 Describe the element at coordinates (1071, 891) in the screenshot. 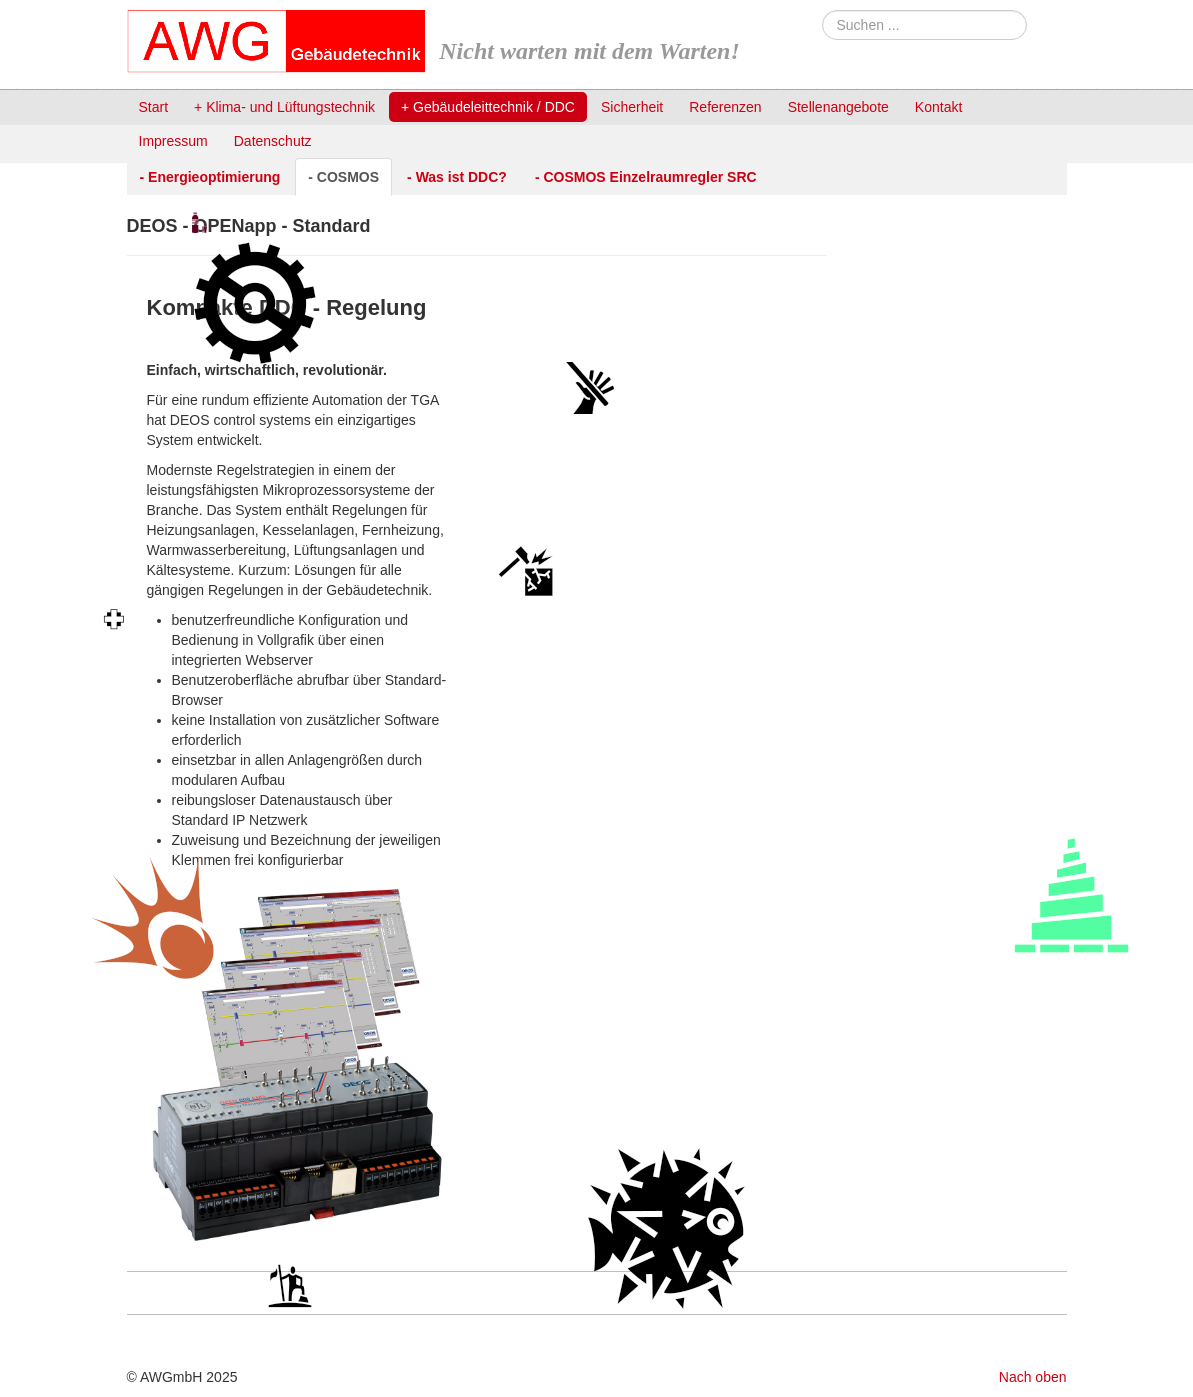

I see `view mosque or islamic religious site` at that location.